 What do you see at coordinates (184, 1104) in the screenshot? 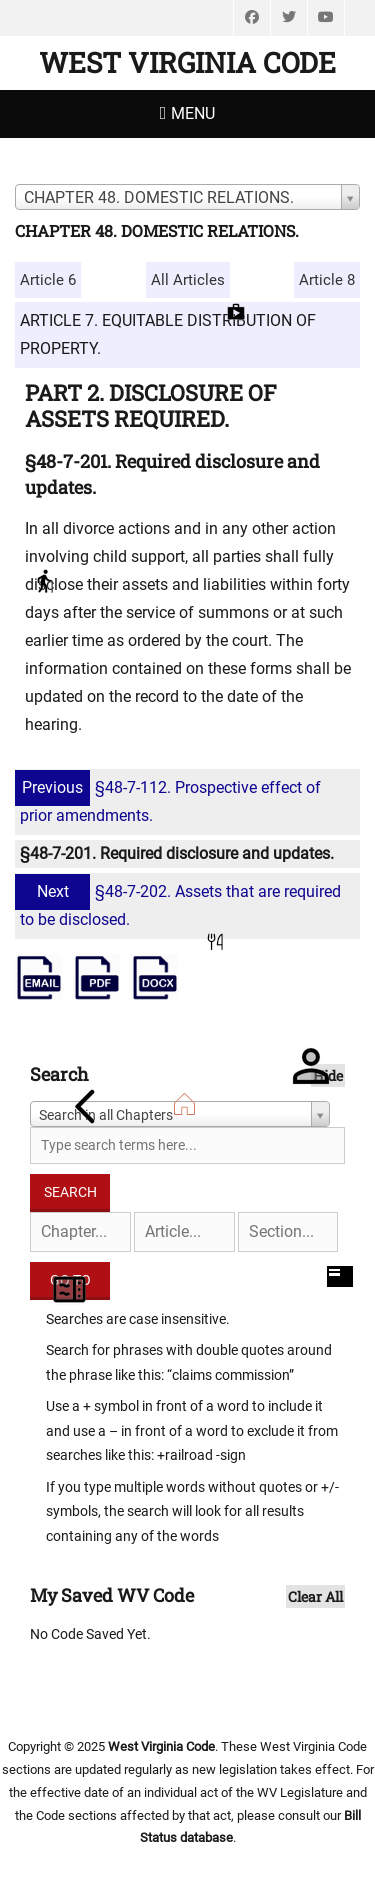
I see `navigate to home screen` at bounding box center [184, 1104].